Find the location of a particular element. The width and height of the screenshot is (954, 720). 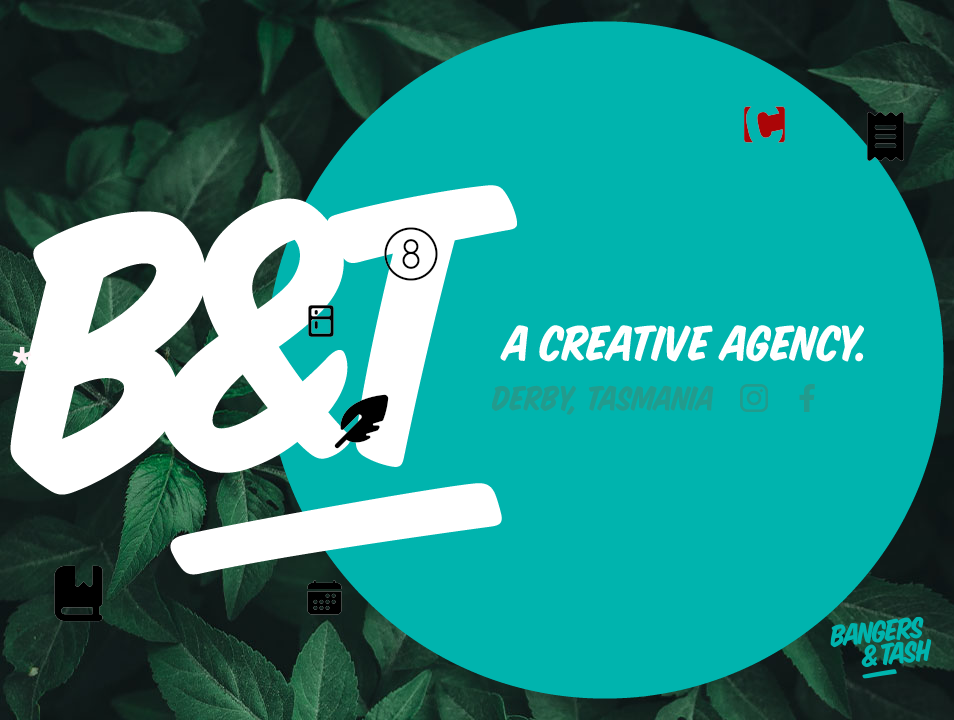

access your bookmarked reading list is located at coordinates (78, 593).